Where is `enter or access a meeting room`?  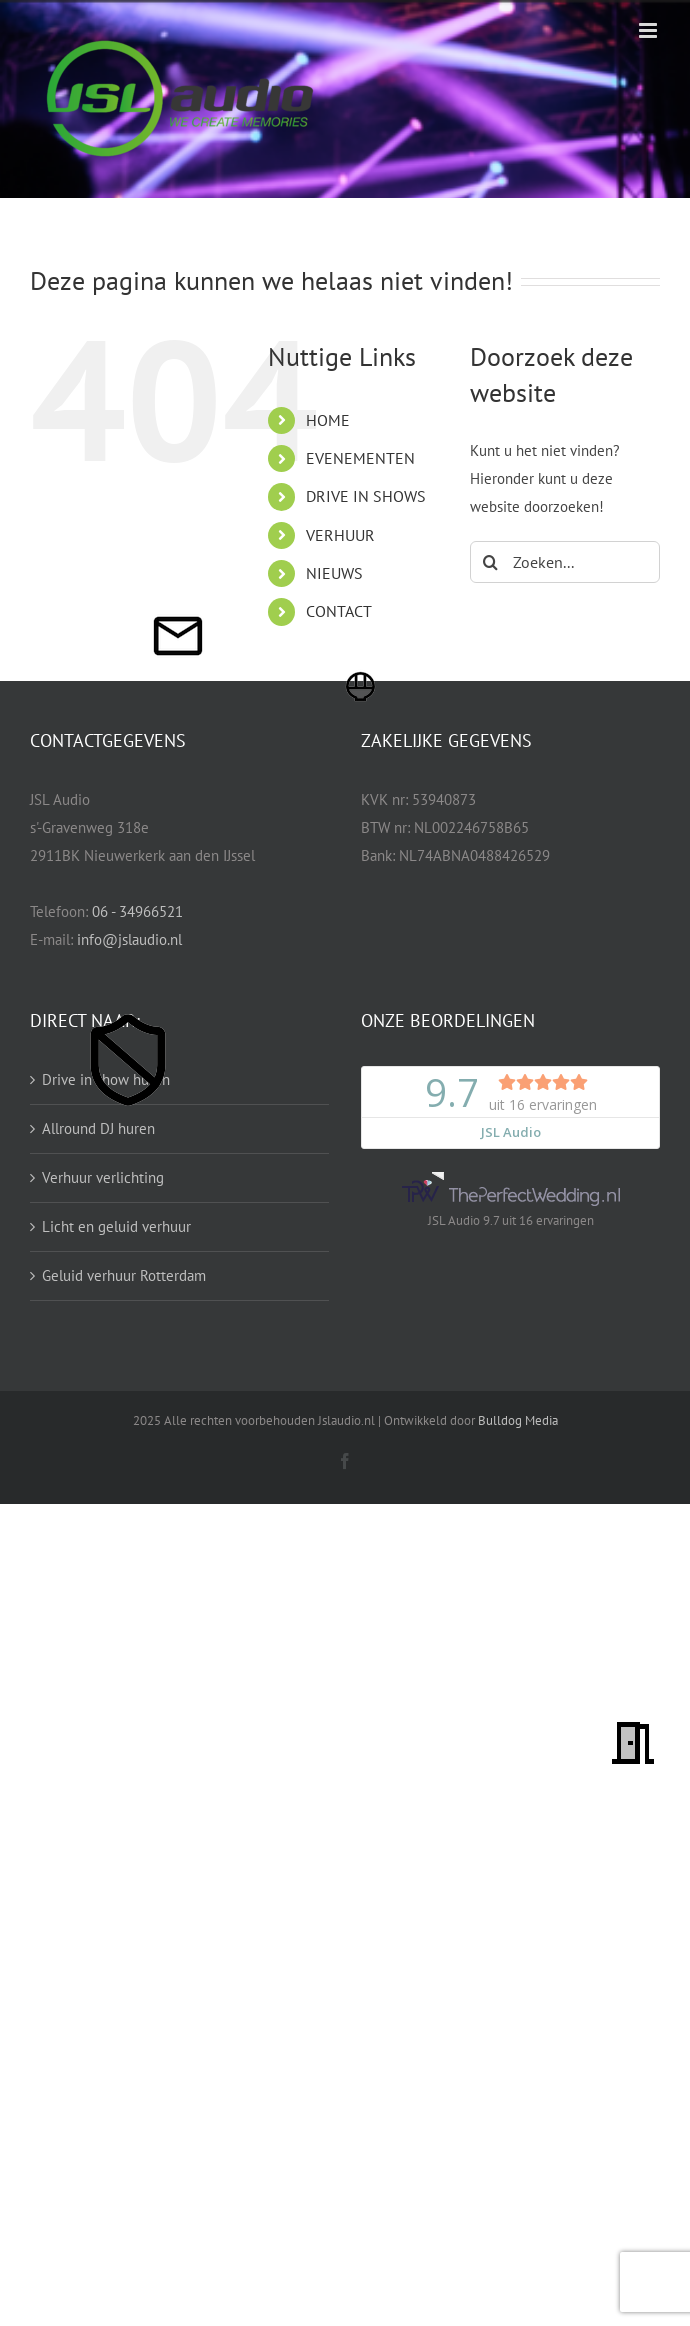
enter or access a meeting room is located at coordinates (633, 1743).